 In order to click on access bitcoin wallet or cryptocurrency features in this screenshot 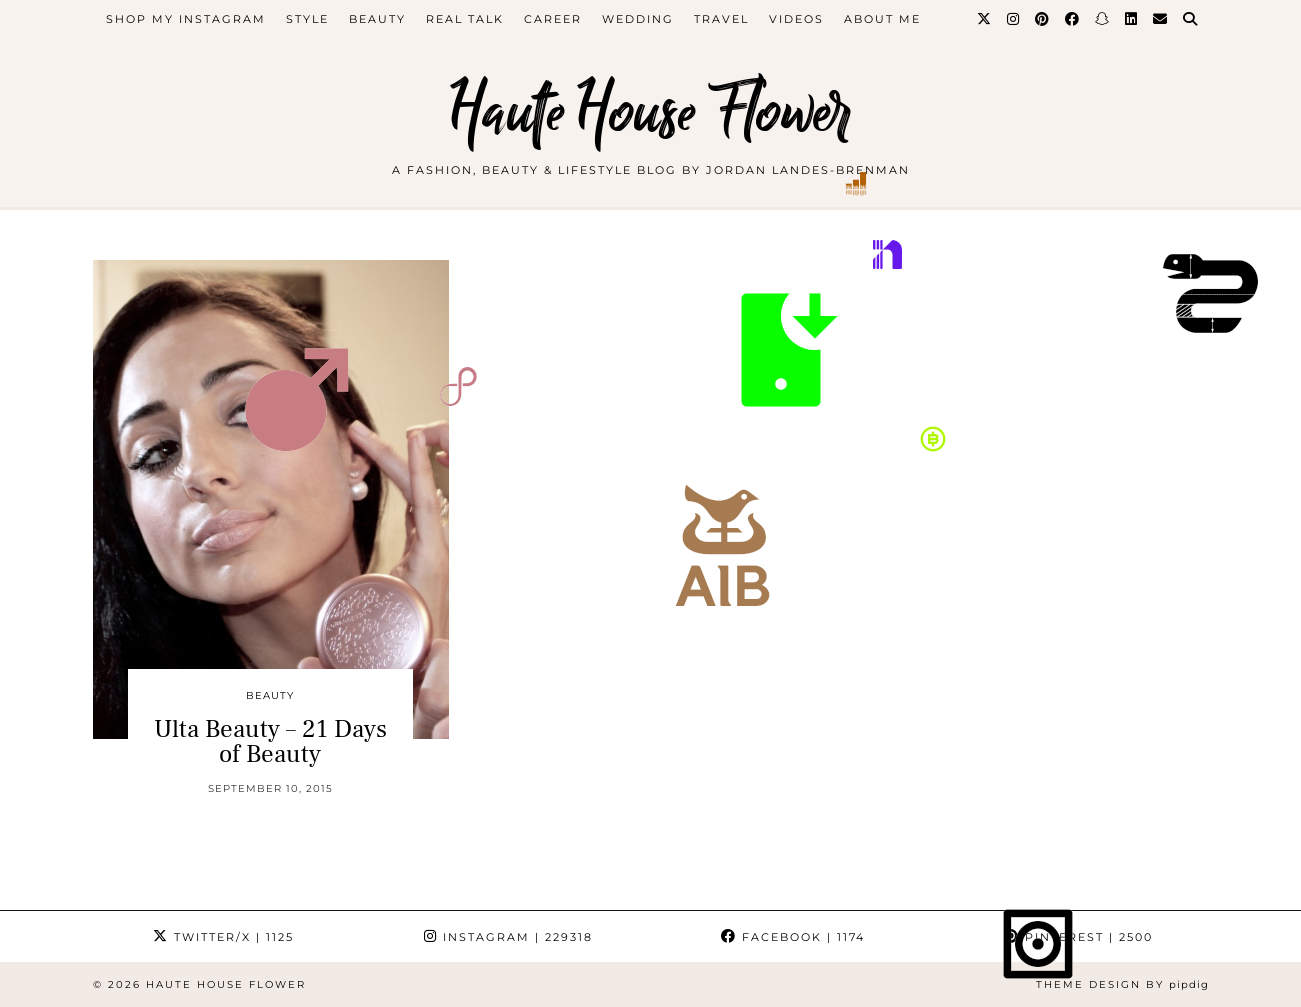, I will do `click(933, 439)`.